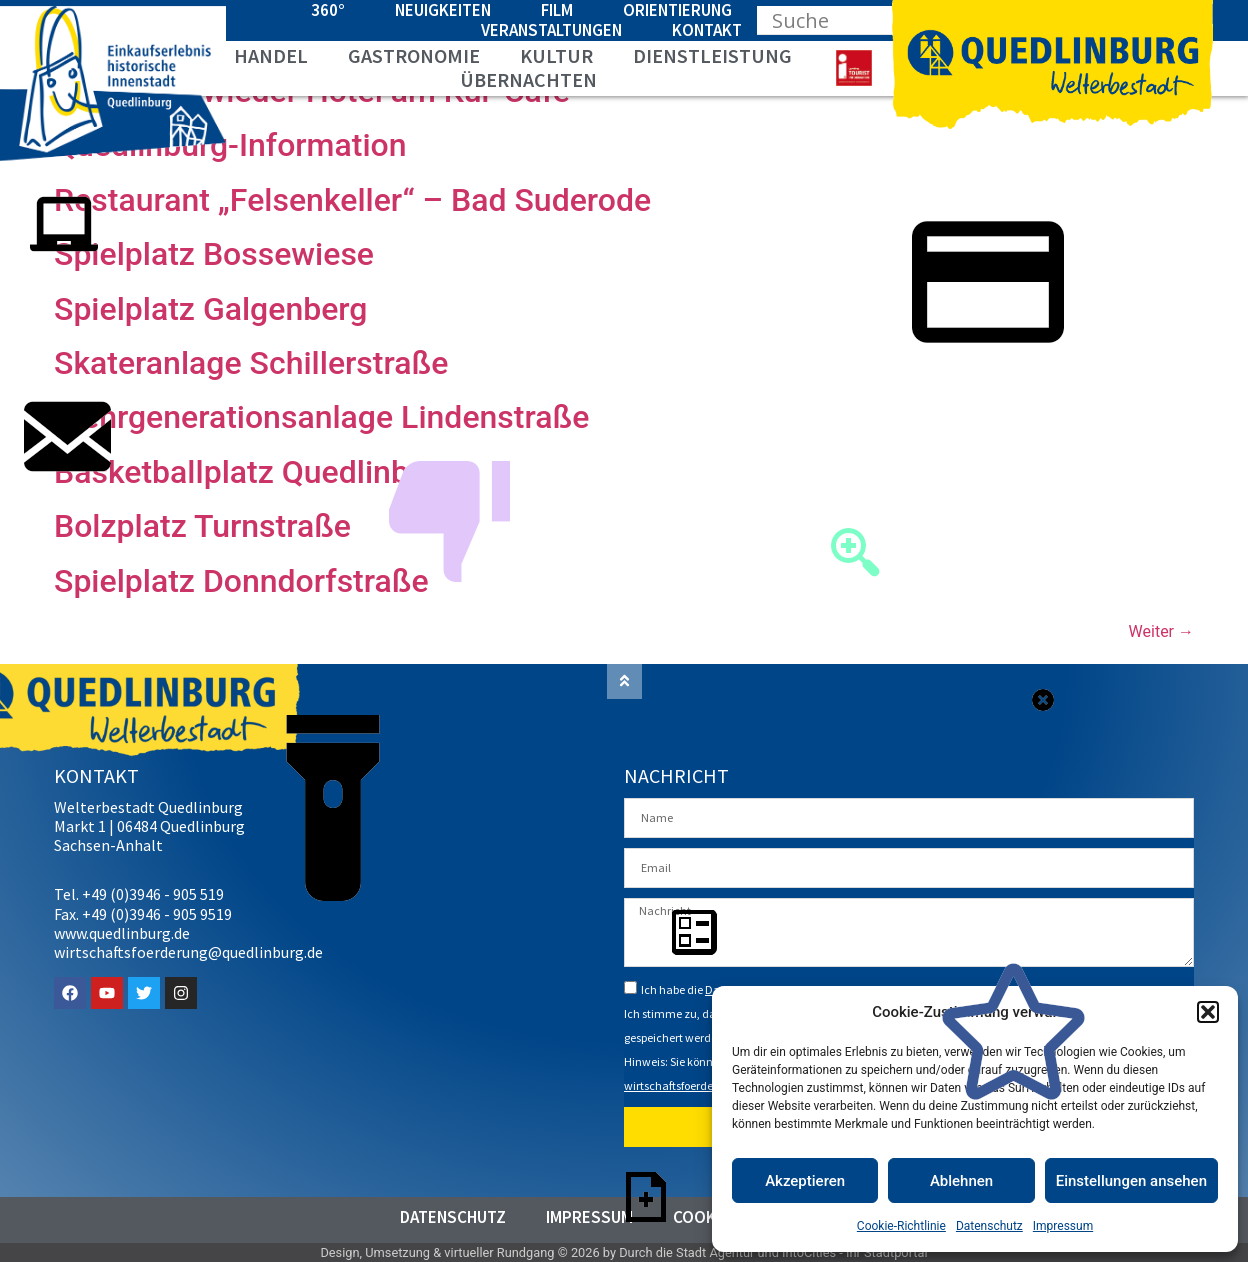 The image size is (1248, 1262). What do you see at coordinates (856, 553) in the screenshot?
I see `zoom in on content` at bounding box center [856, 553].